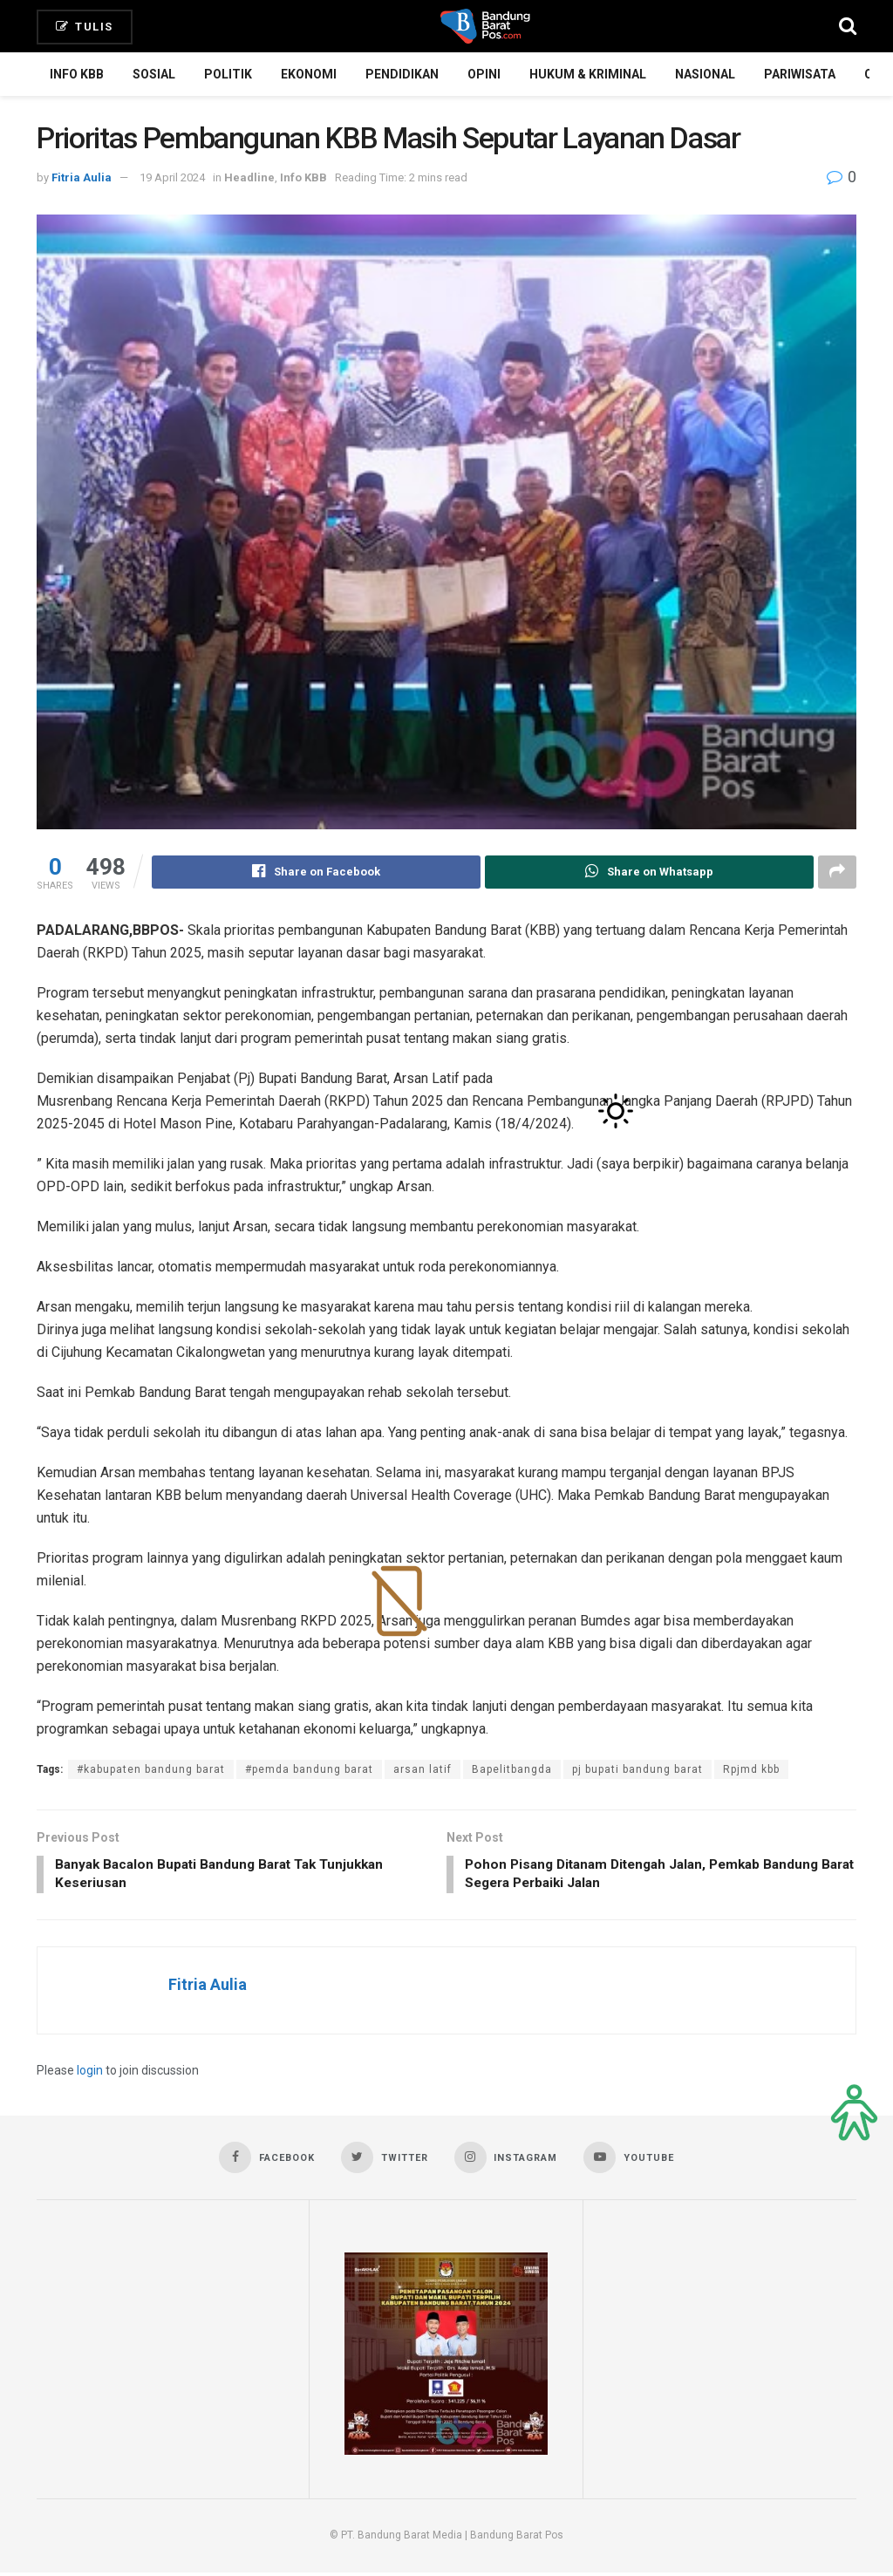 This screenshot has height=2576, width=893. What do you see at coordinates (399, 1601) in the screenshot?
I see `mobile device unavailable or disabled` at bounding box center [399, 1601].